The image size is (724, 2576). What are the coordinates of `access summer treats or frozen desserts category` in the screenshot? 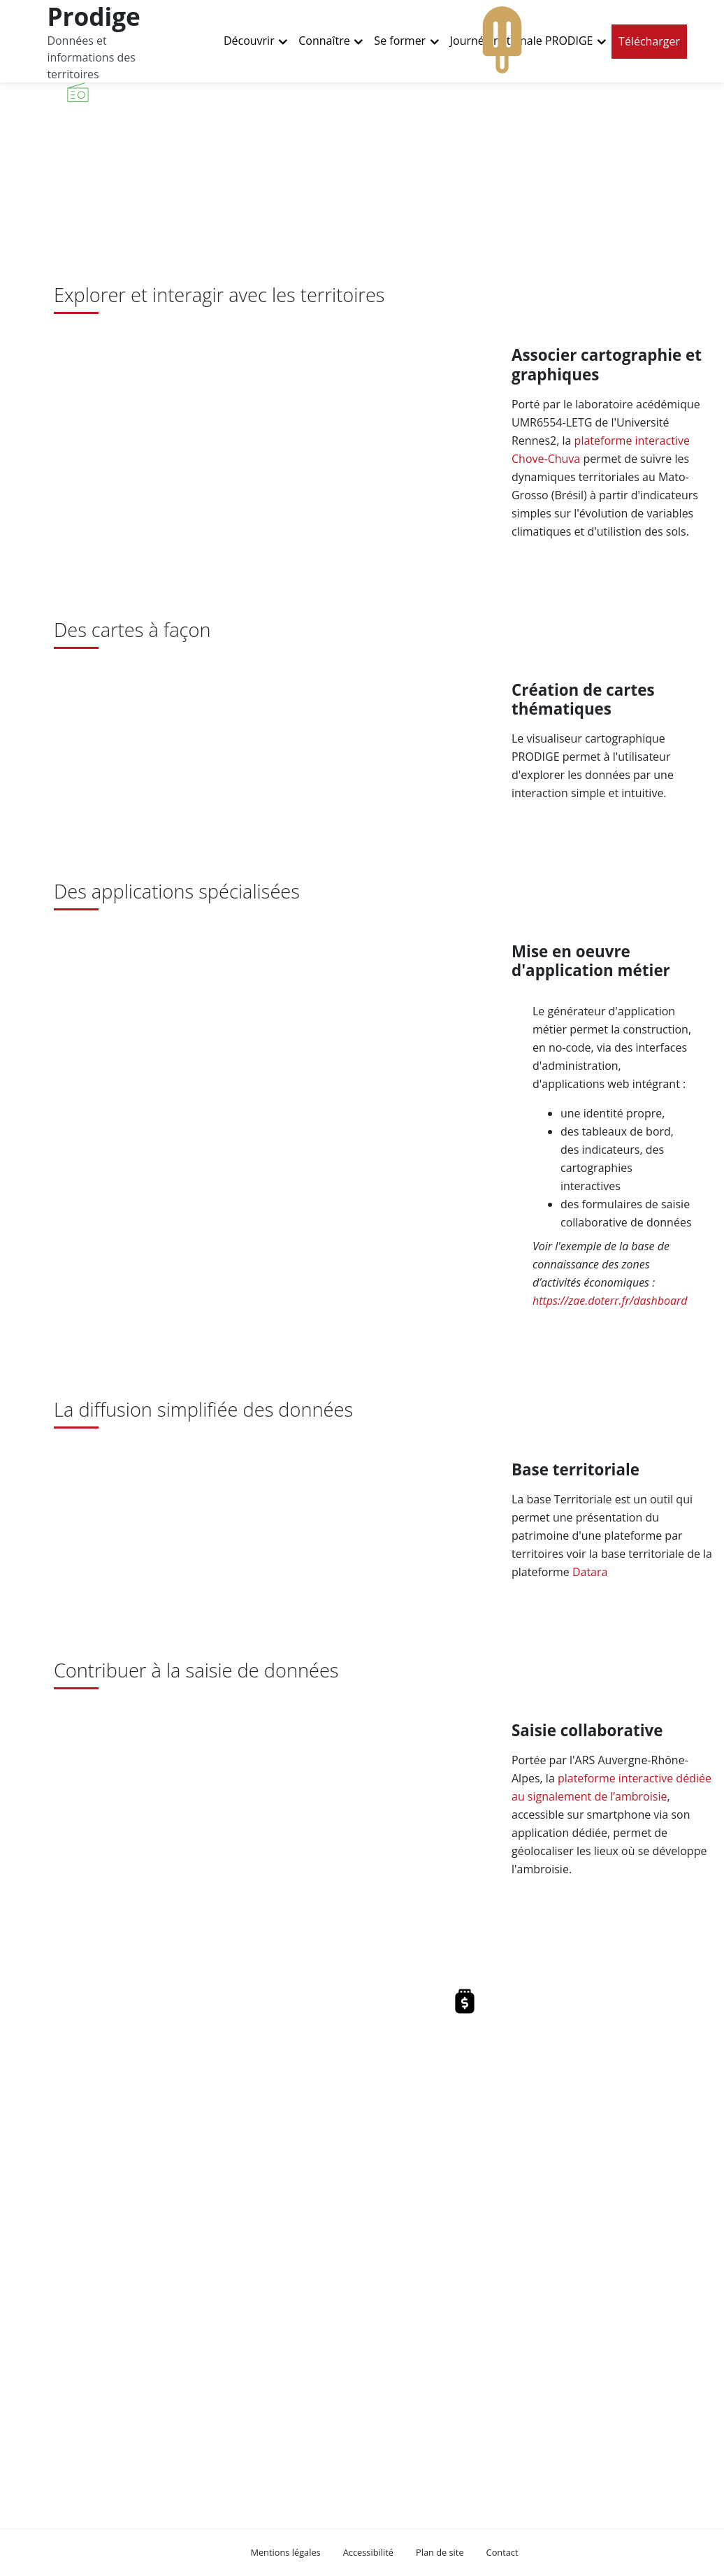 It's located at (502, 38).